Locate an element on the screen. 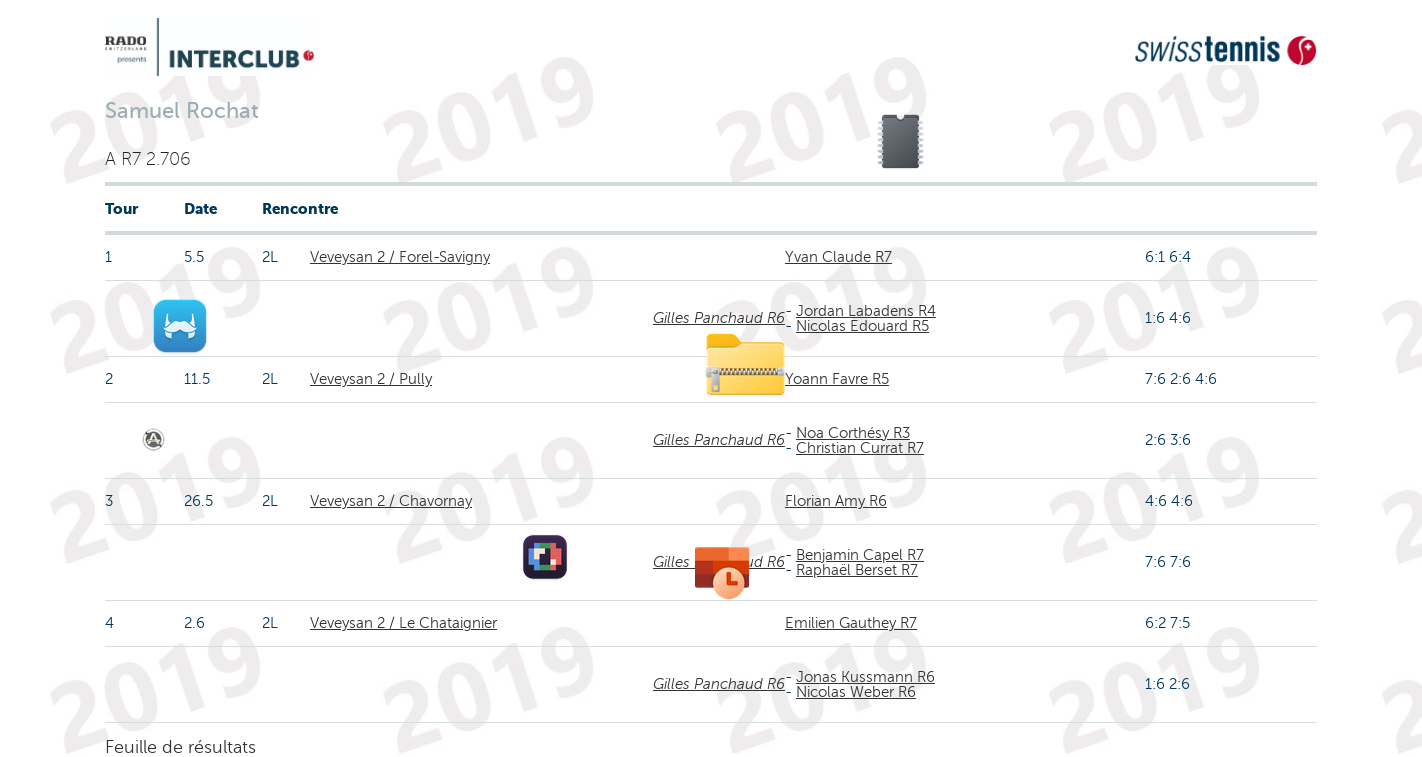 The width and height of the screenshot is (1422, 757). open timesheet application is located at coordinates (722, 572).